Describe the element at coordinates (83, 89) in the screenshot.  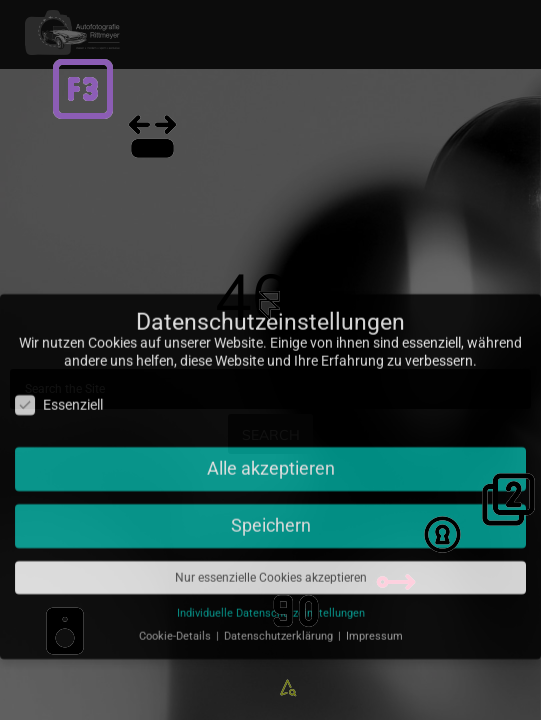
I see `press F3 keyboard shortcut` at that location.